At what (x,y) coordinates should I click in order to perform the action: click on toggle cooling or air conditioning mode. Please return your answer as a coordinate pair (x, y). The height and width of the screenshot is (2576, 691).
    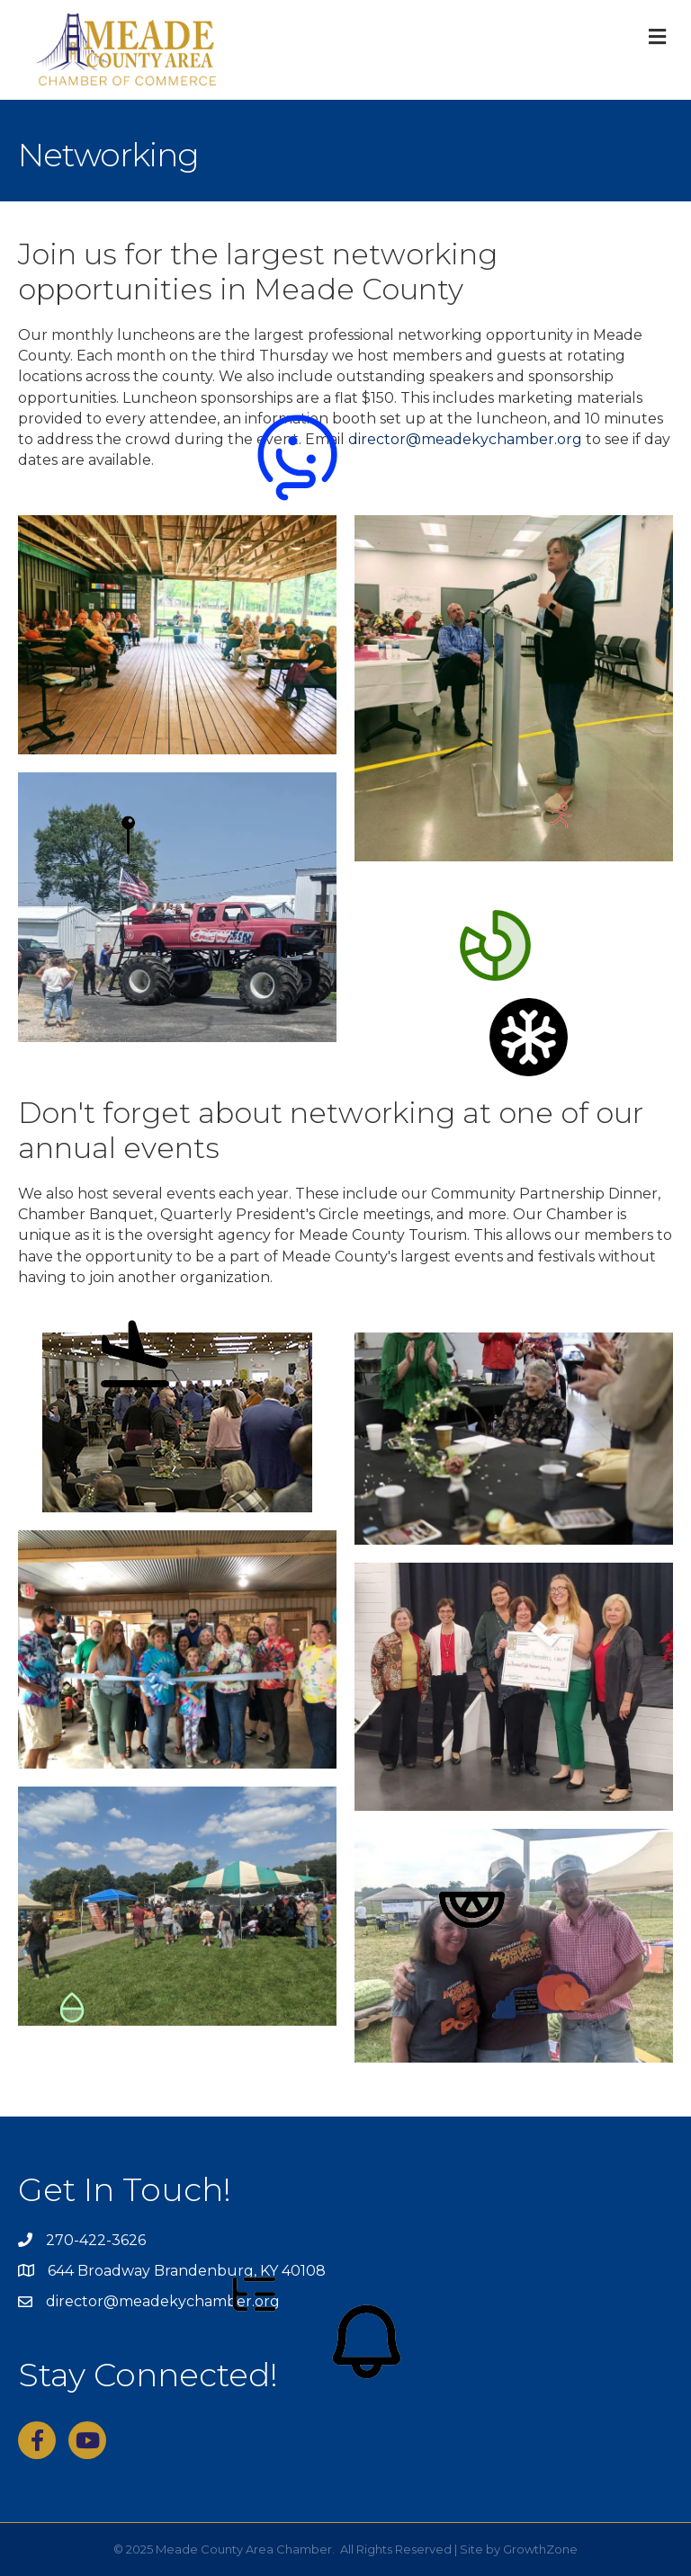
    Looking at the image, I should click on (528, 1037).